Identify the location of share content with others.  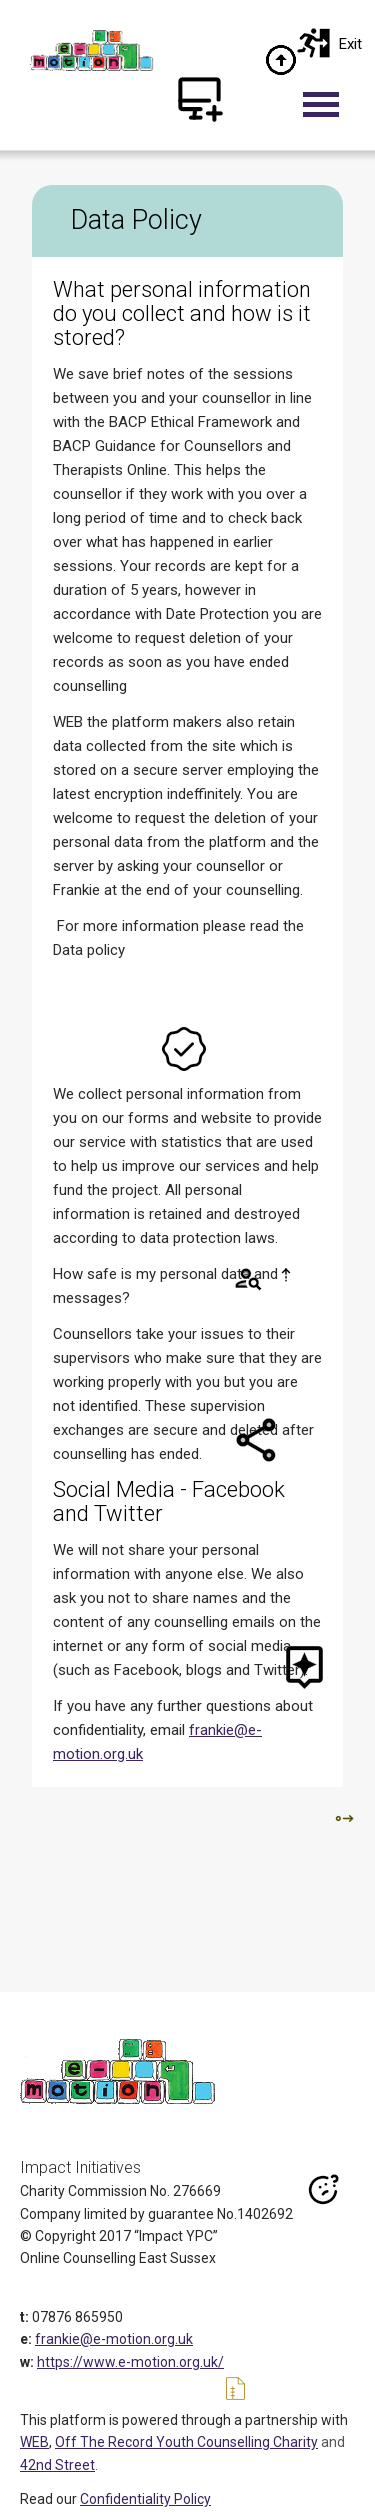
(256, 1440).